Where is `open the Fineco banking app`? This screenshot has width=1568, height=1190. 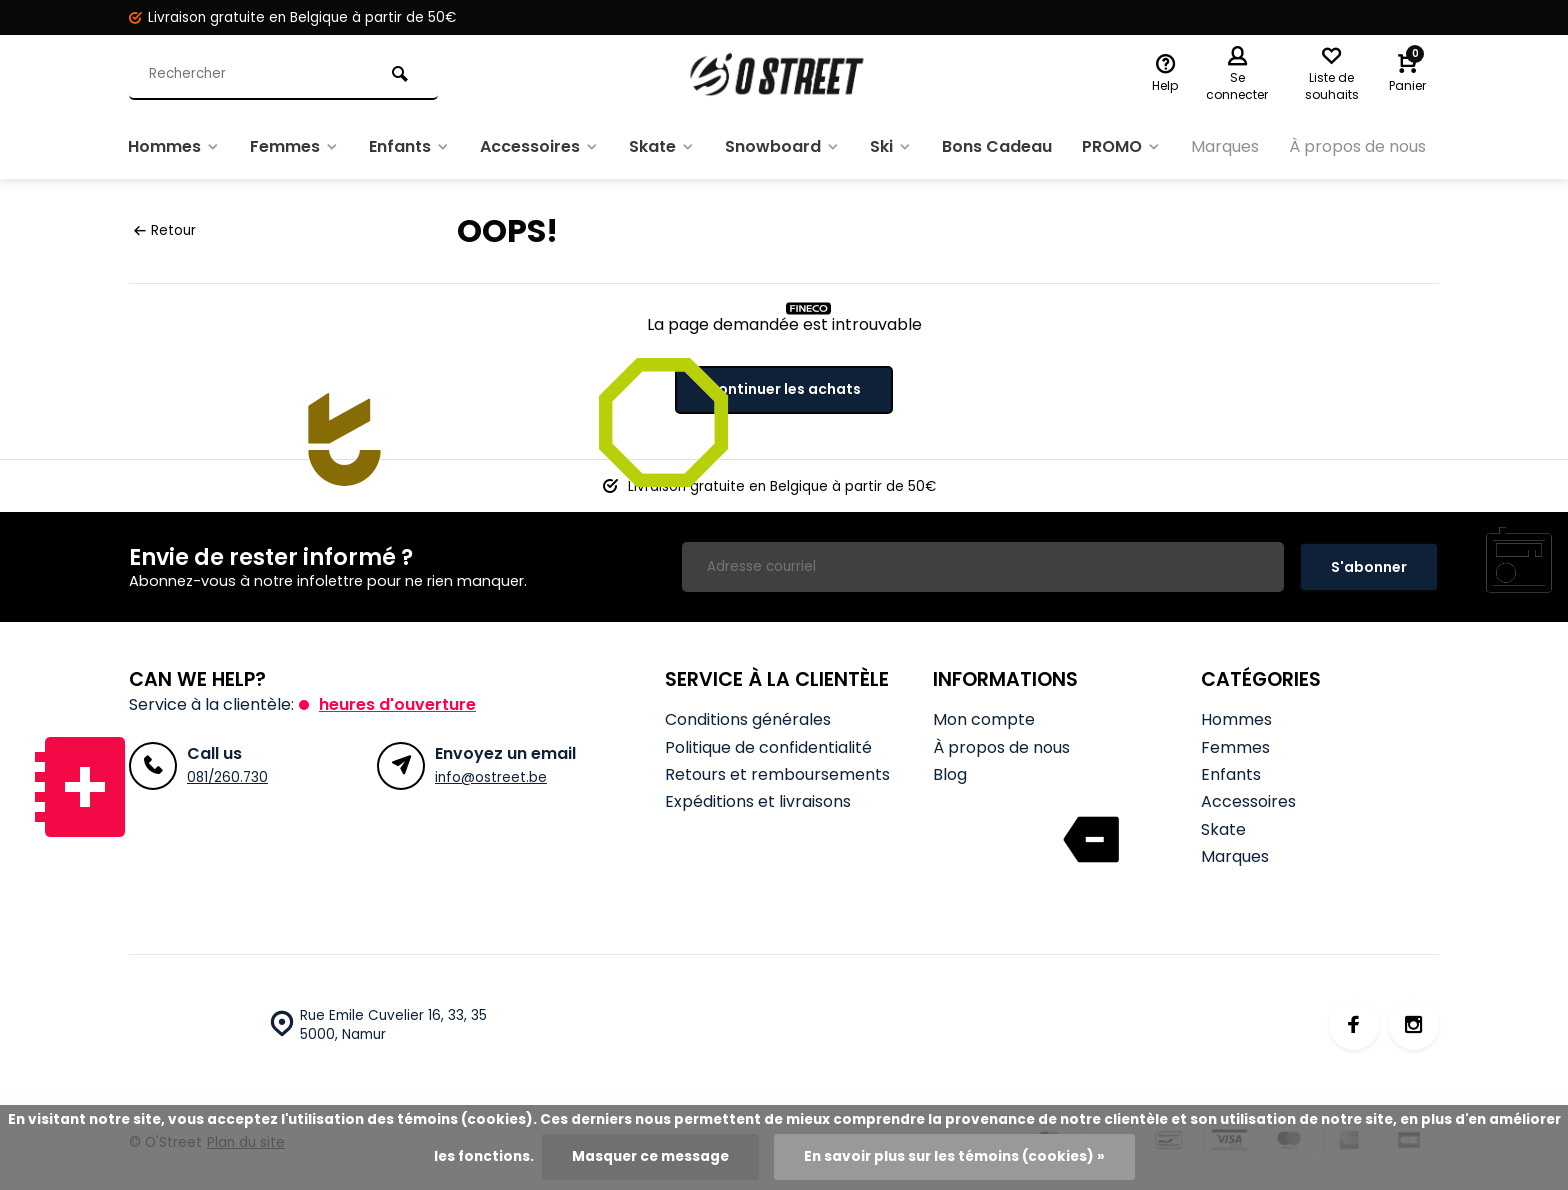 open the Fineco banking app is located at coordinates (808, 308).